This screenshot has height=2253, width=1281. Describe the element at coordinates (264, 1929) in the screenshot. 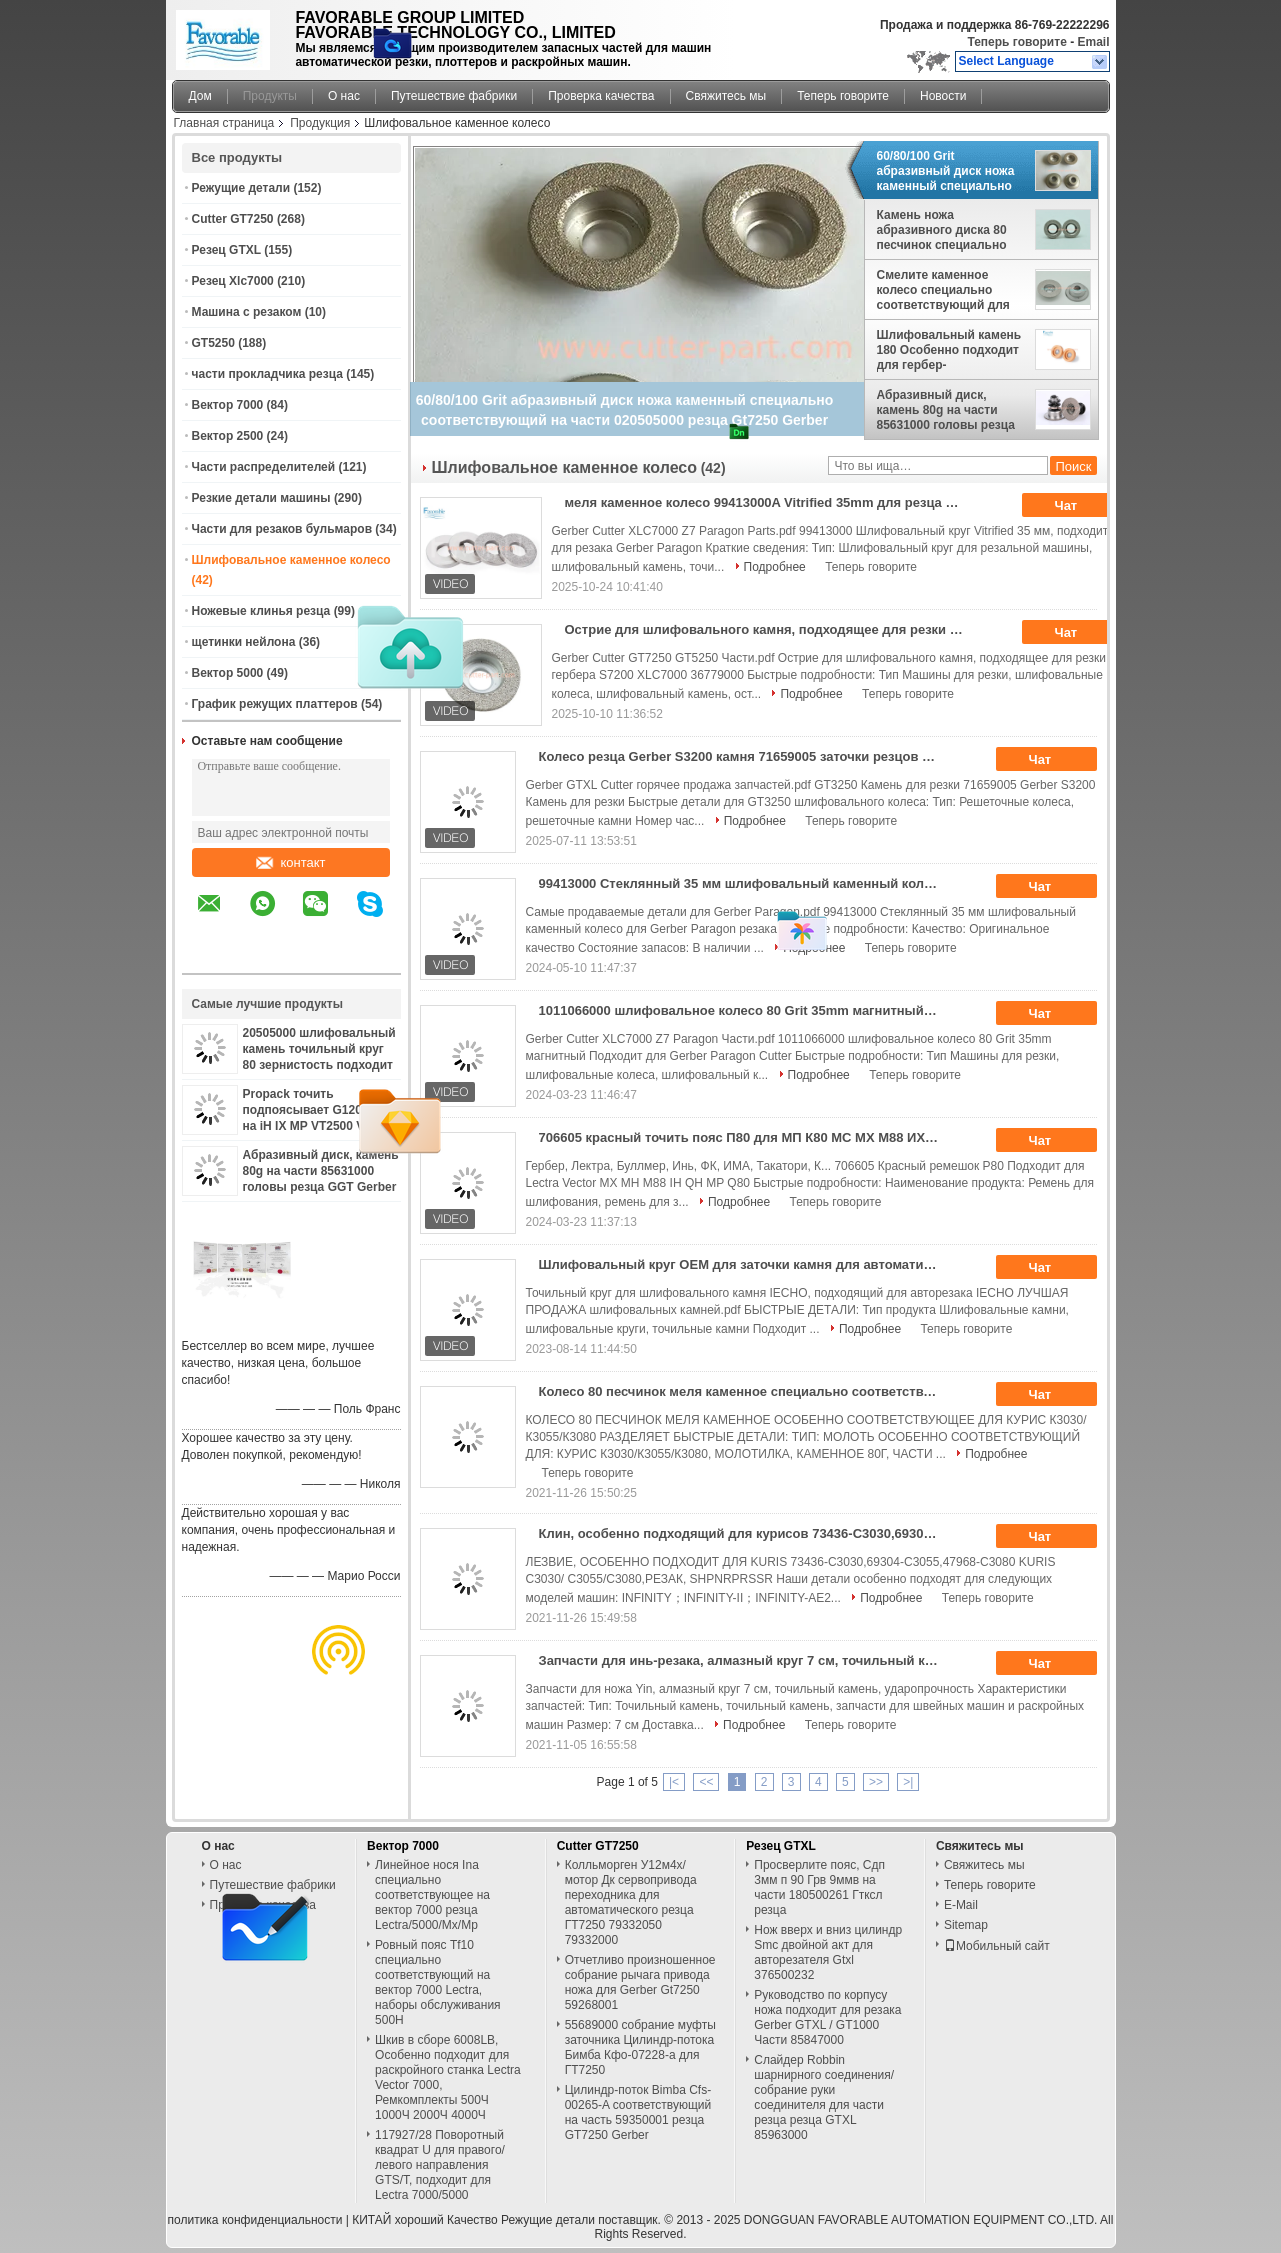

I see `open microsoft whiteboard files folder` at that location.